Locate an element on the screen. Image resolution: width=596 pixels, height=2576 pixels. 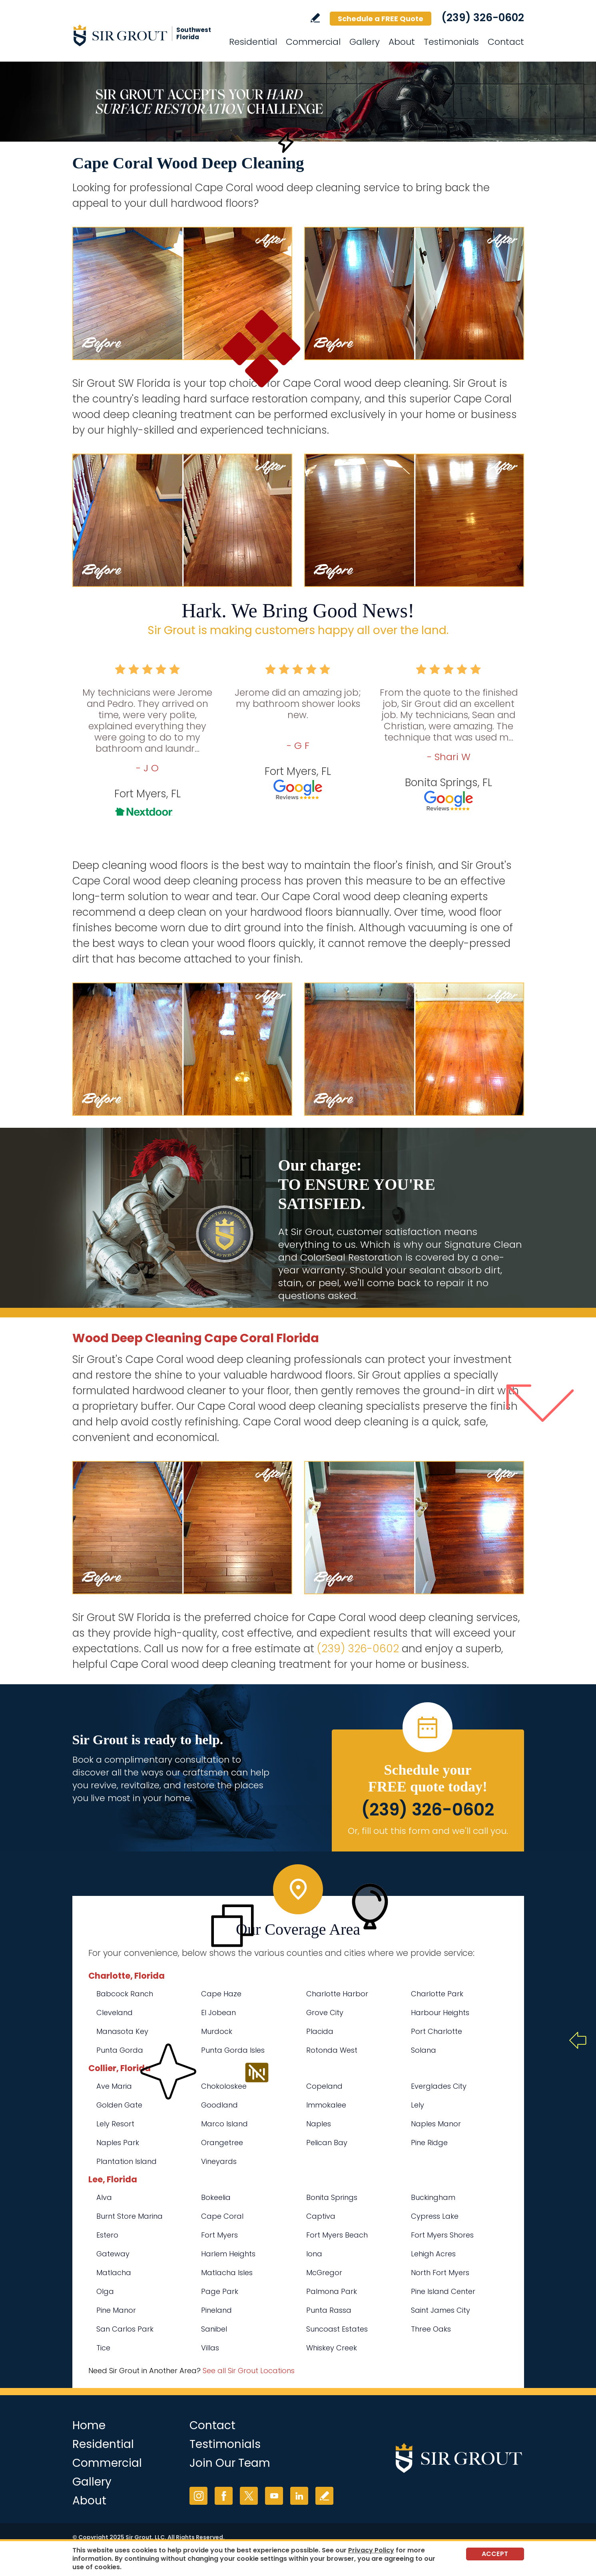
go back to previous step is located at coordinates (540, 1401).